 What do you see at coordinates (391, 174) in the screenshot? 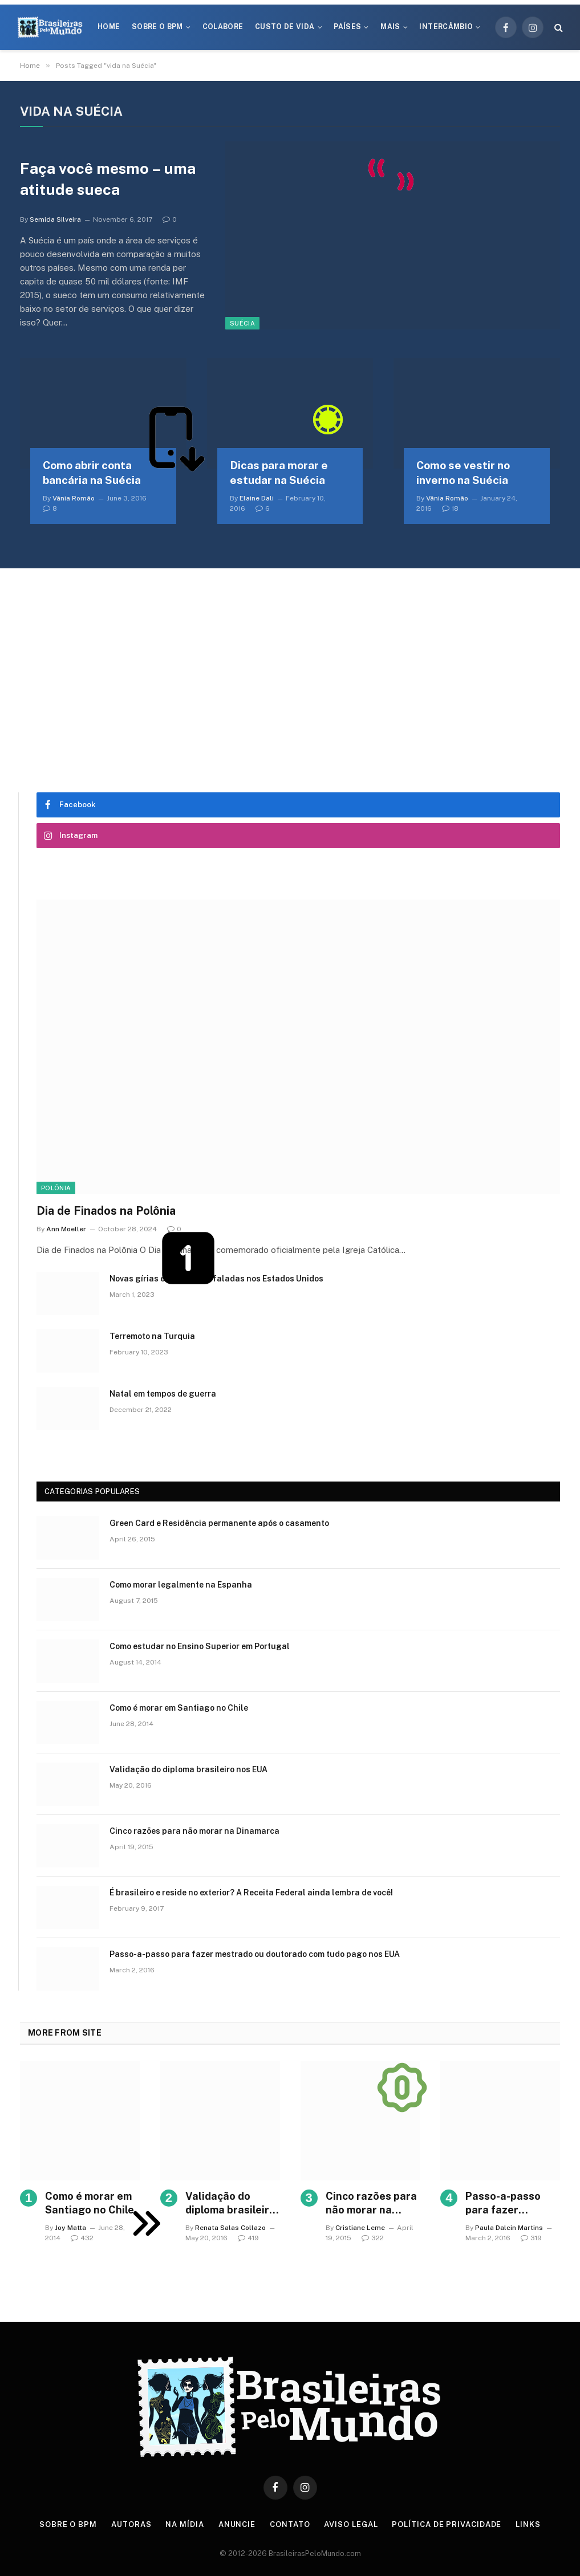
I see `view testimonials or customer quotes` at bounding box center [391, 174].